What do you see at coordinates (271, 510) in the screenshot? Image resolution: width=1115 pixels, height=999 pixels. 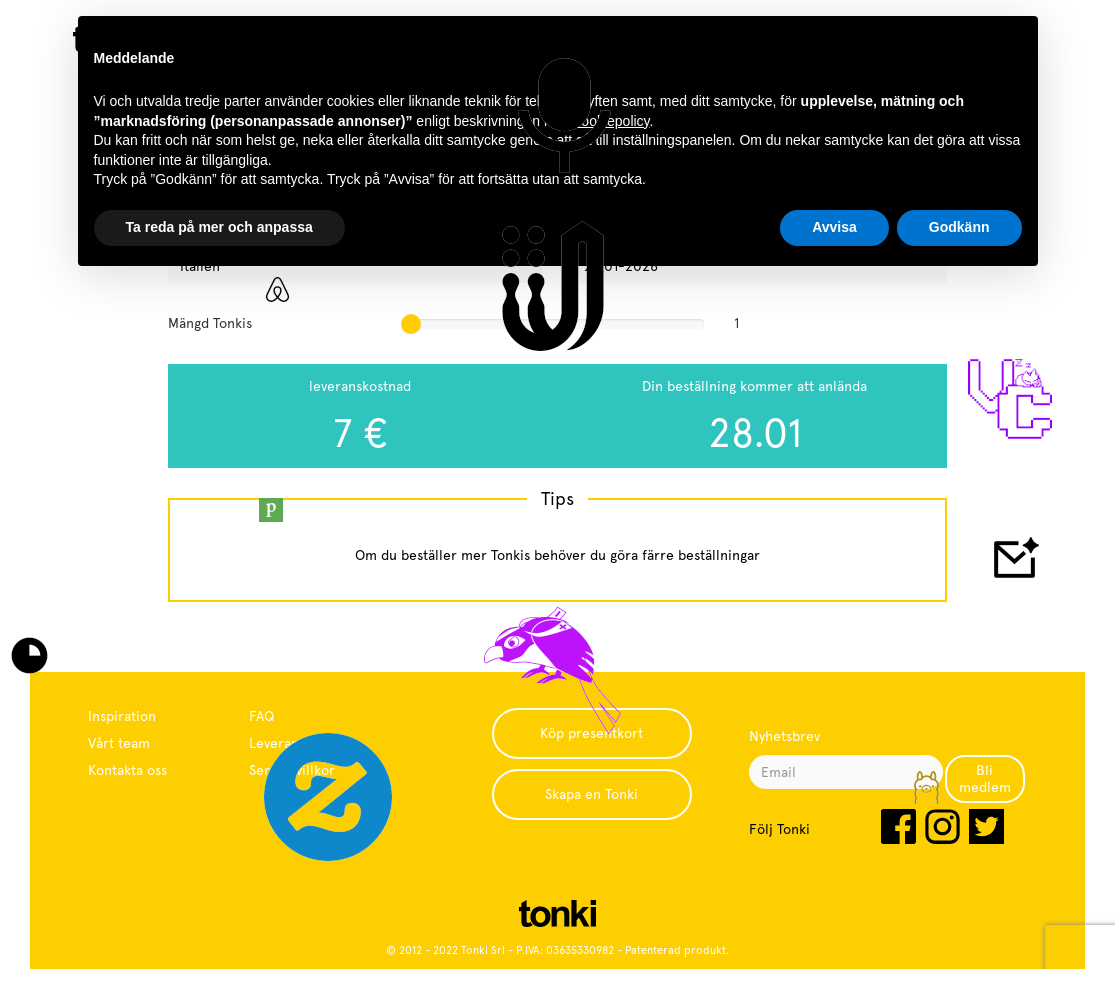 I see `link to Publons researcher profile` at bounding box center [271, 510].